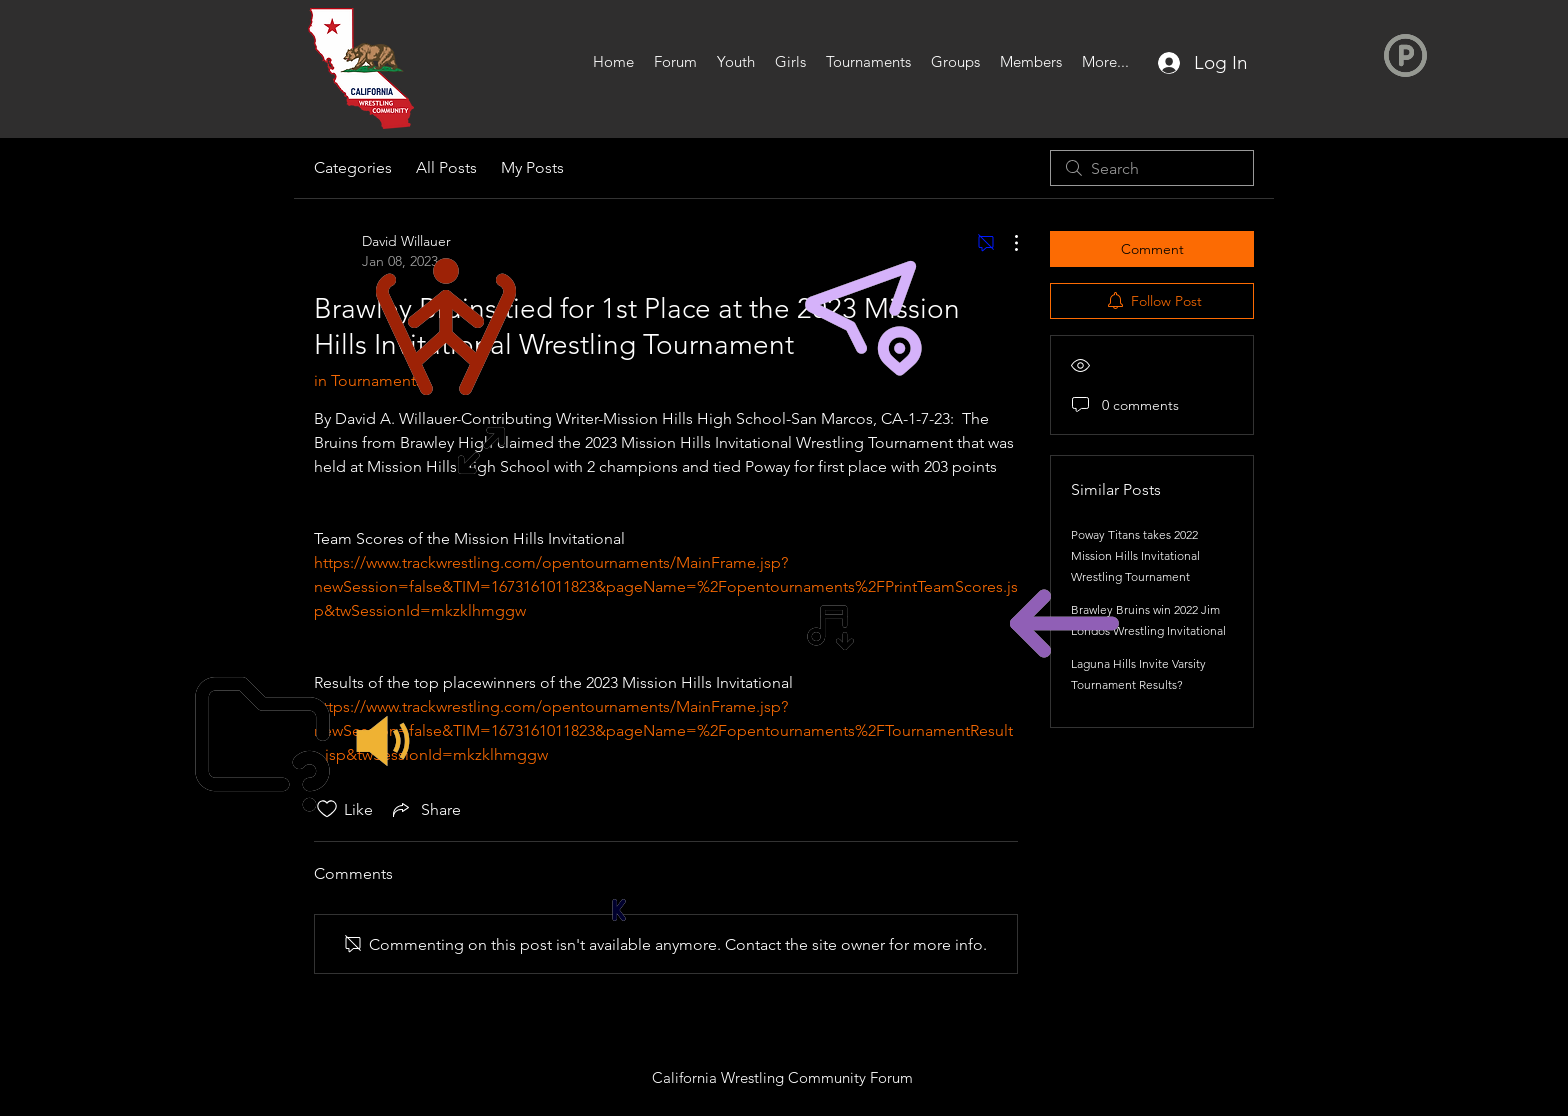  I want to click on unknown or unidentified folder, so click(262, 737).